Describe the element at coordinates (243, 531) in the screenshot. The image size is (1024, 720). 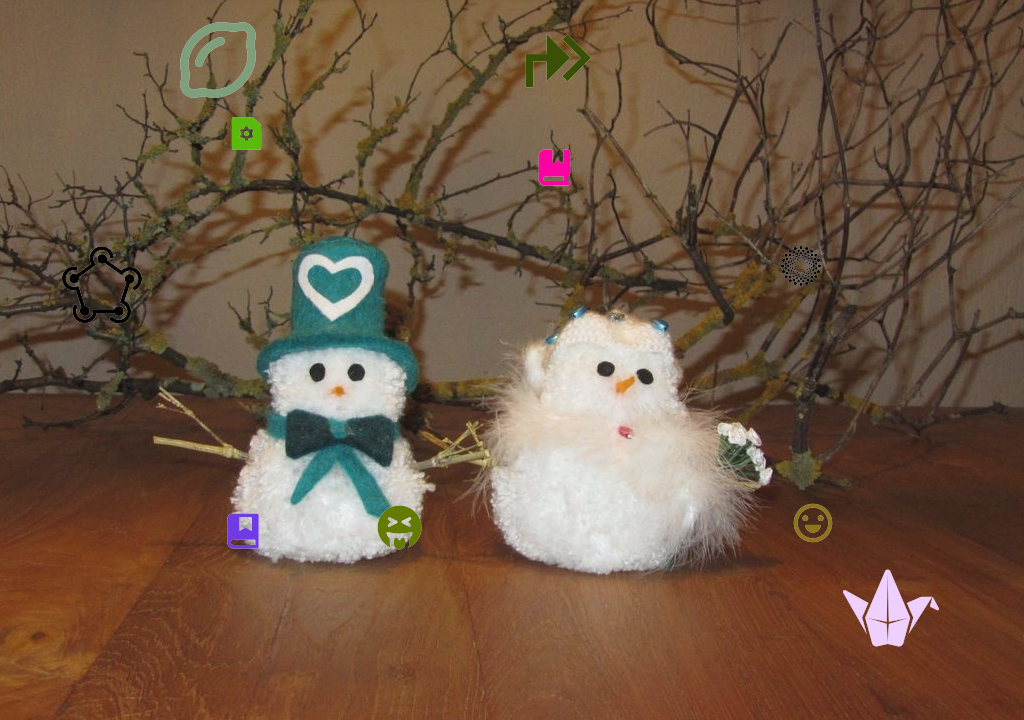
I see `access your bookmarked items` at that location.